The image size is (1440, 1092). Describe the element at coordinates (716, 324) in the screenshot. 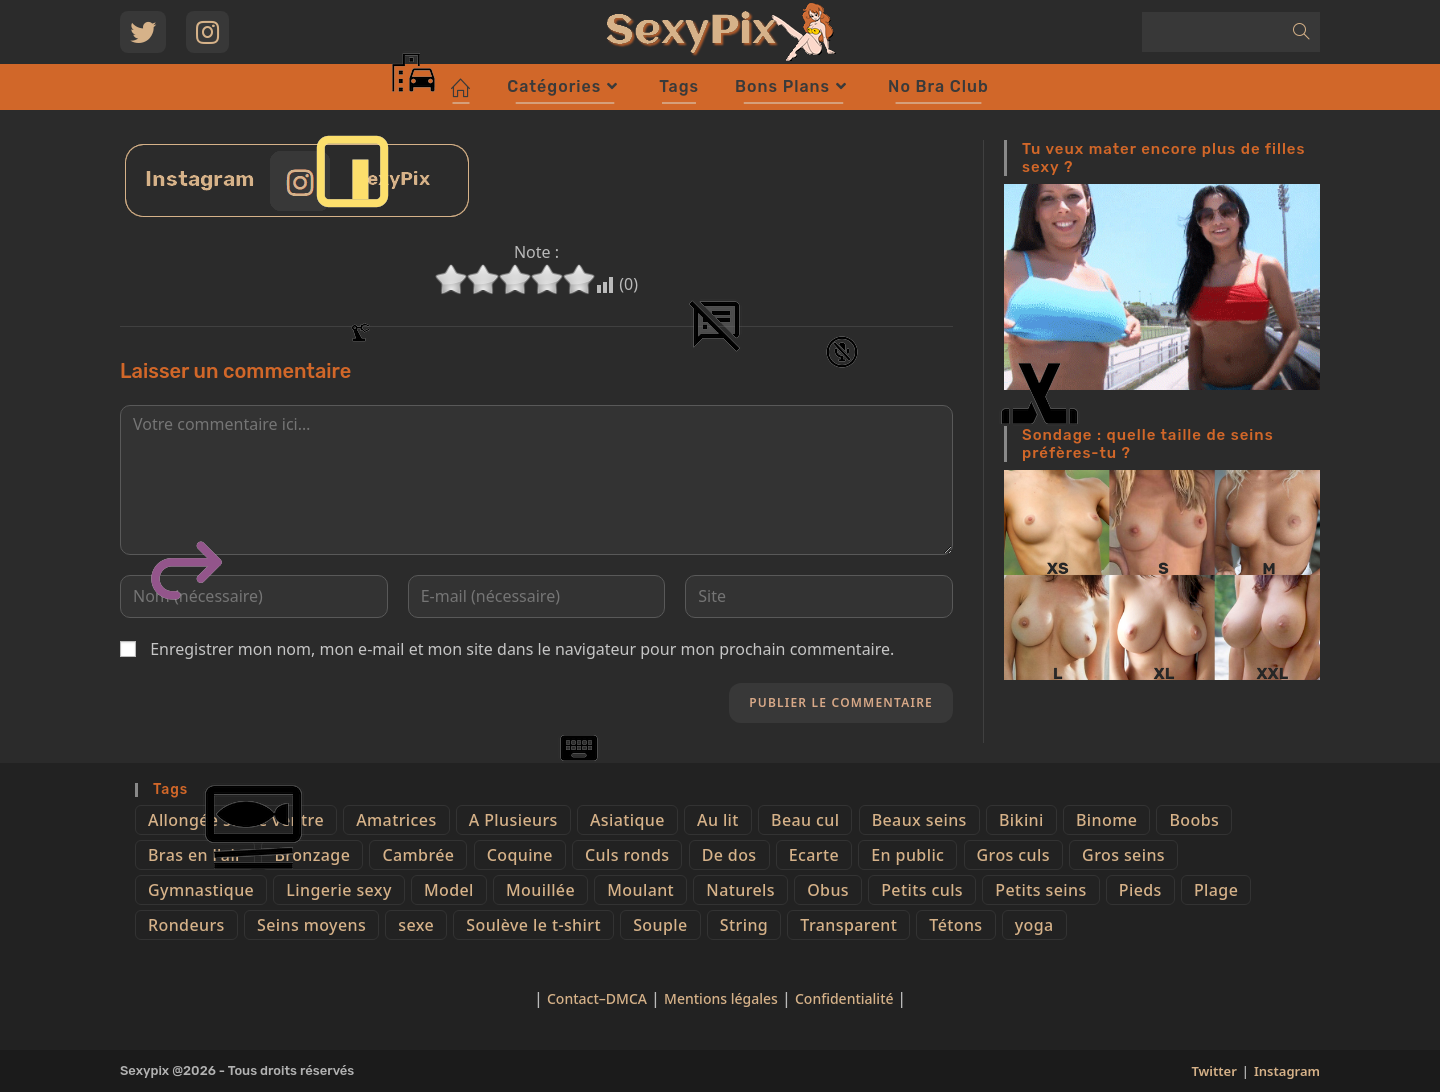

I see `mute or disable speaker notes` at that location.